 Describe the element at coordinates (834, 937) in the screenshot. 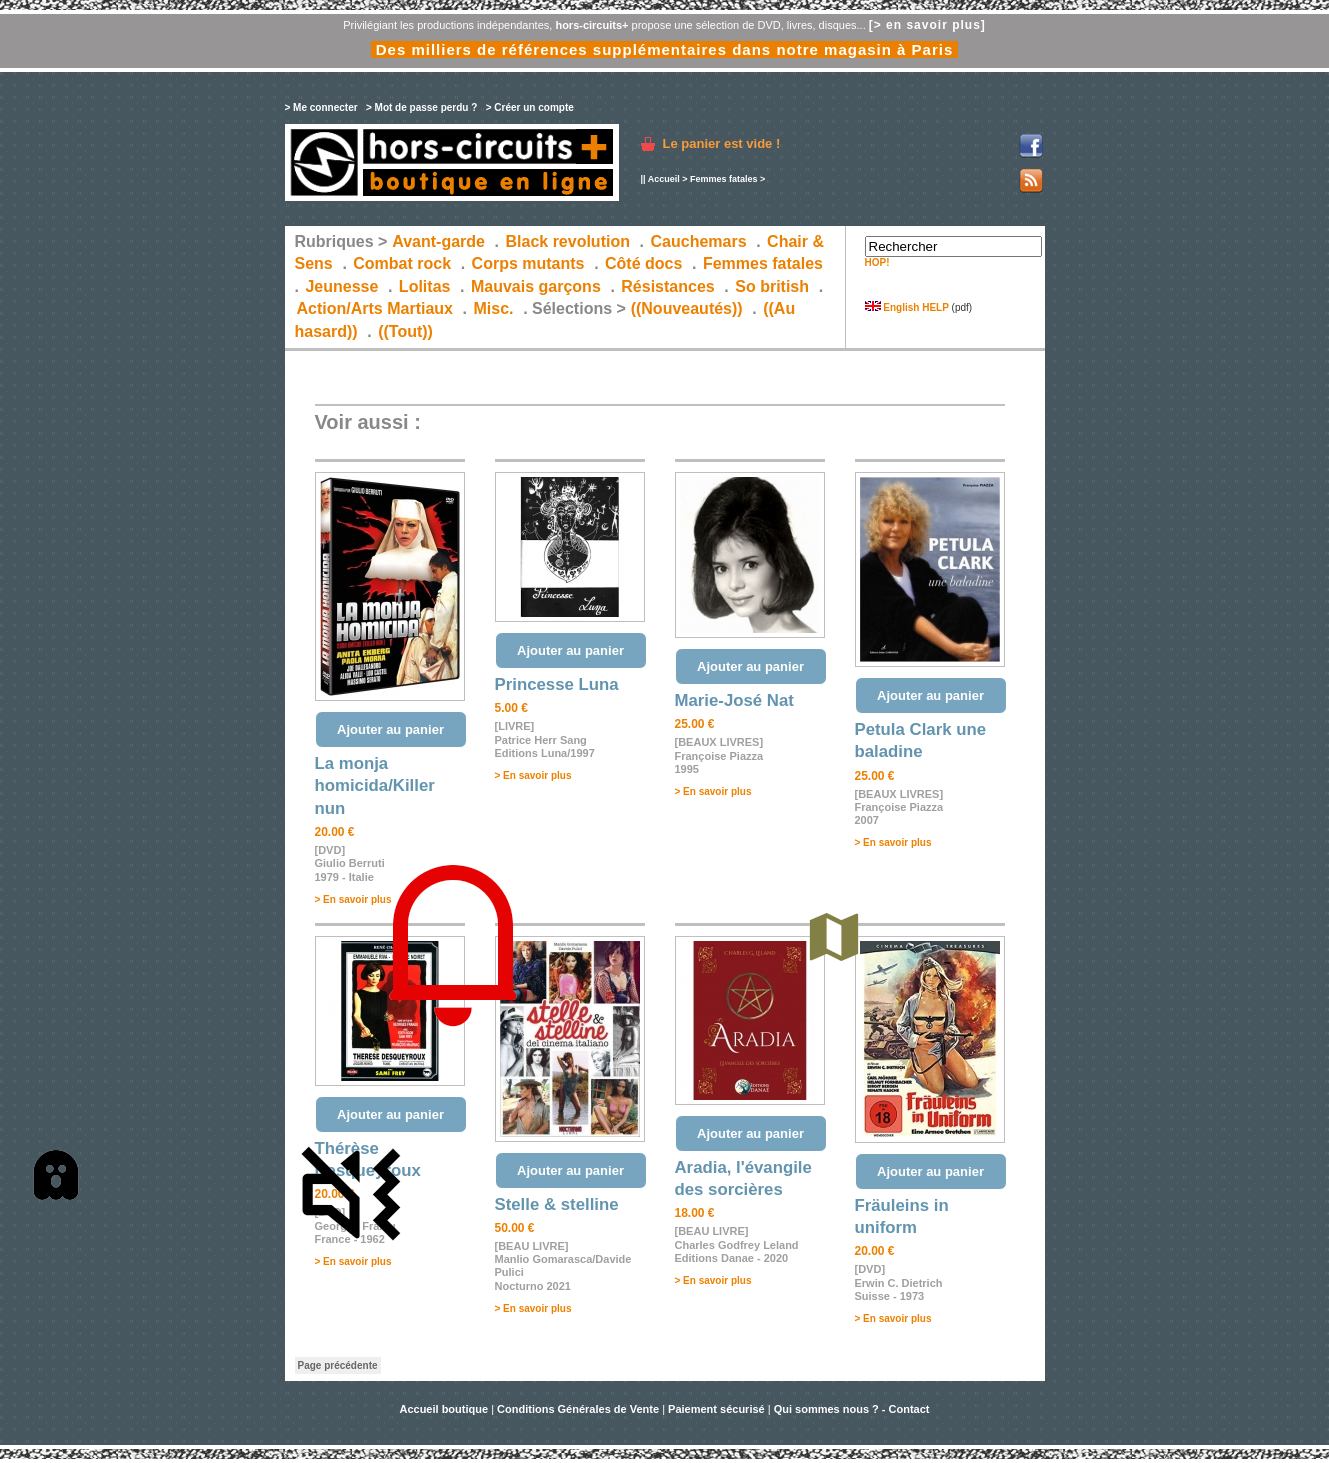

I see `open map view` at that location.